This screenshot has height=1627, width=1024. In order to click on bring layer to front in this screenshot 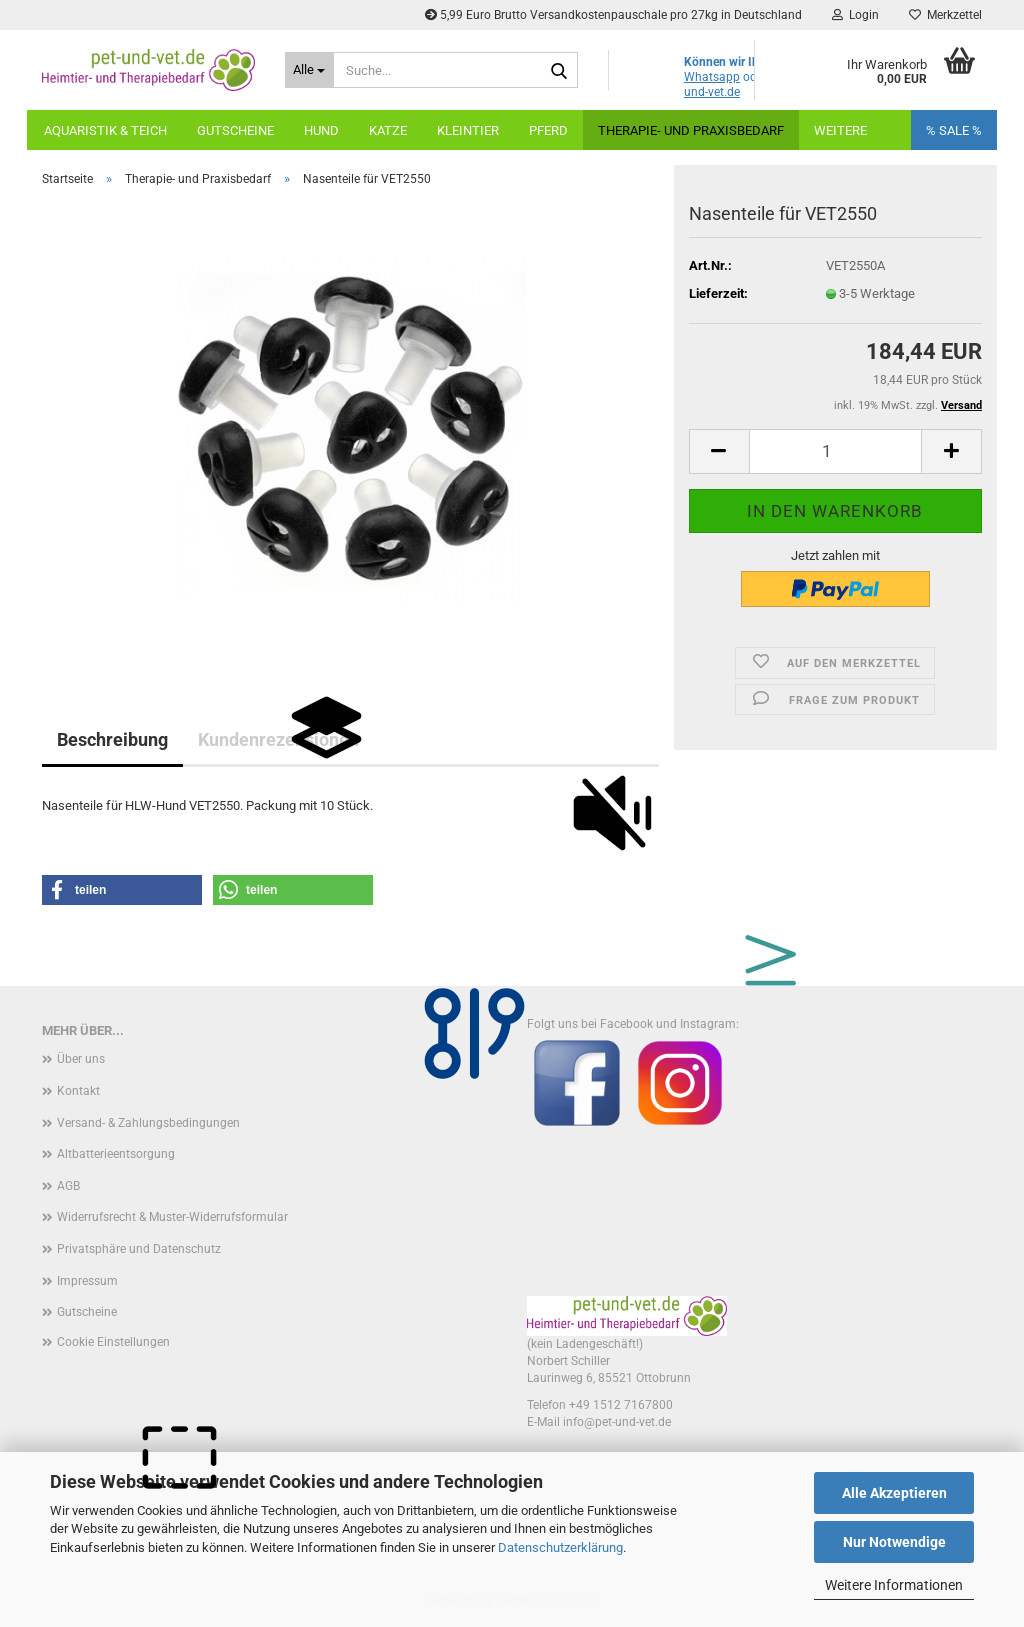, I will do `click(326, 727)`.